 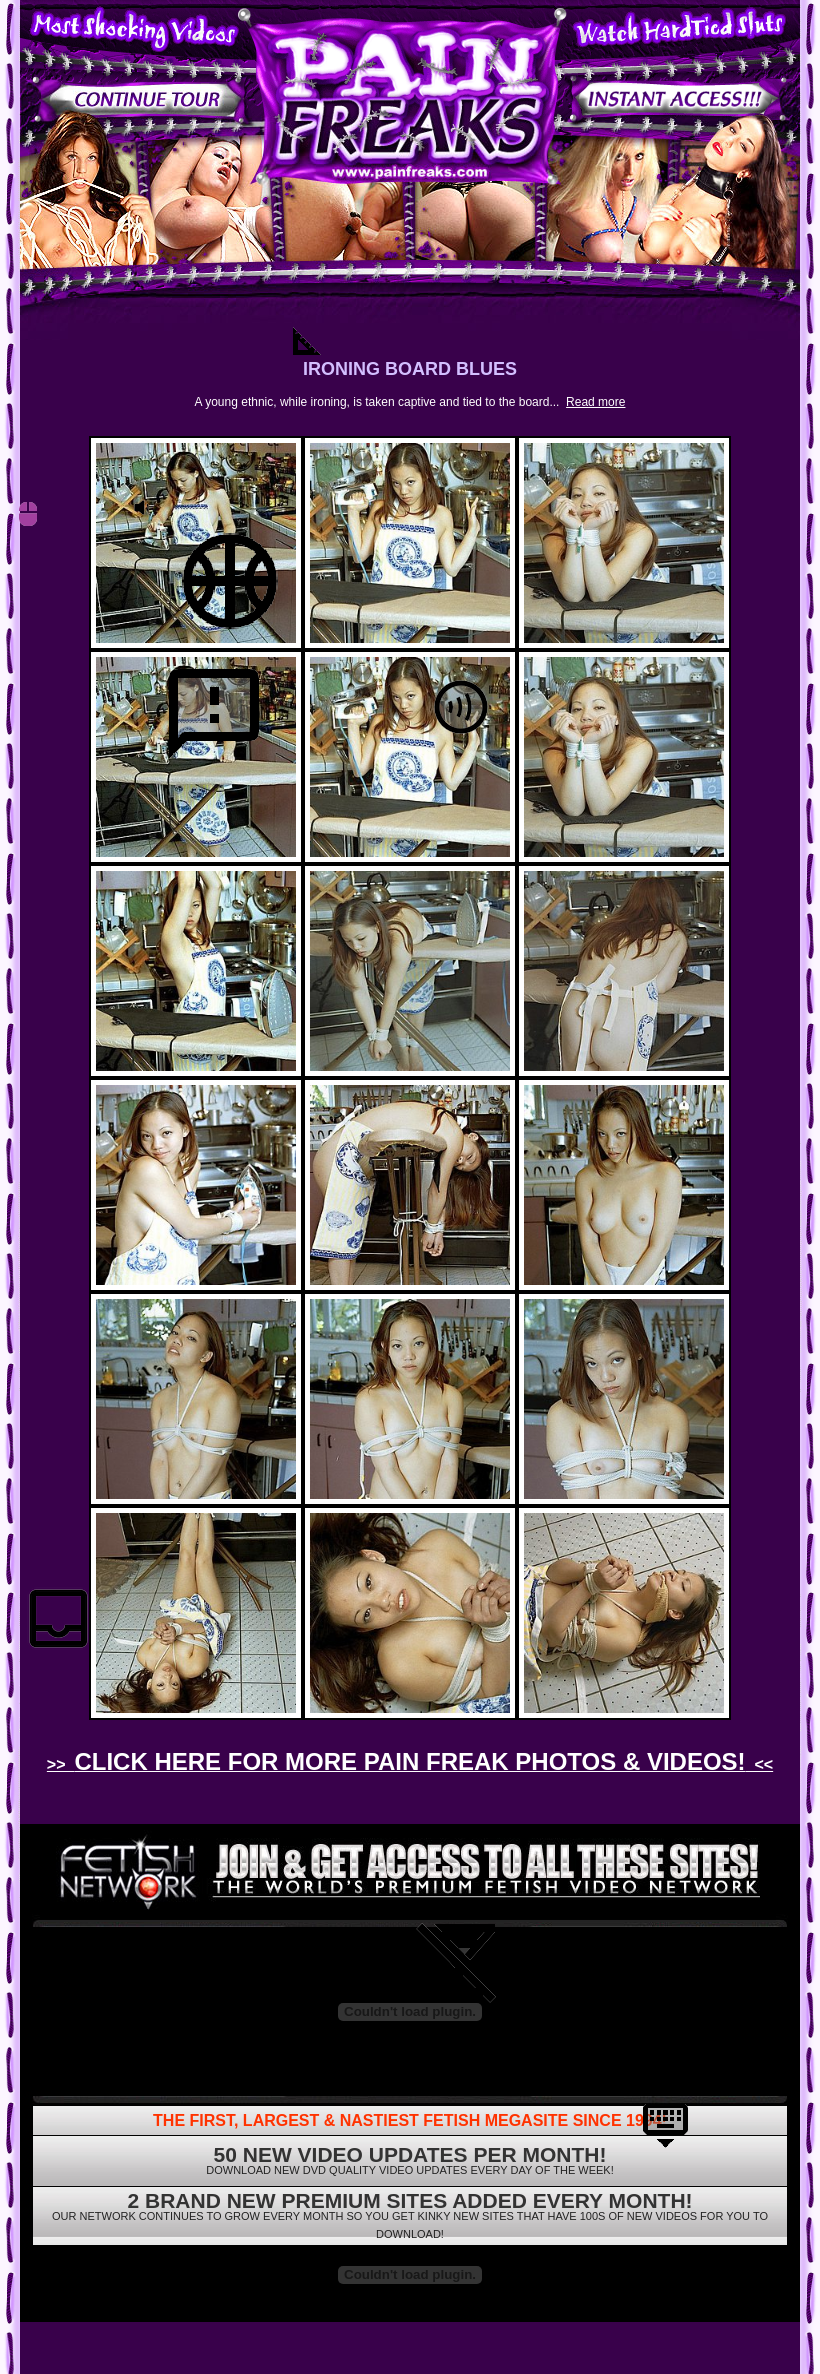 I want to click on indicates mouse input device settings, so click(x=28, y=514).